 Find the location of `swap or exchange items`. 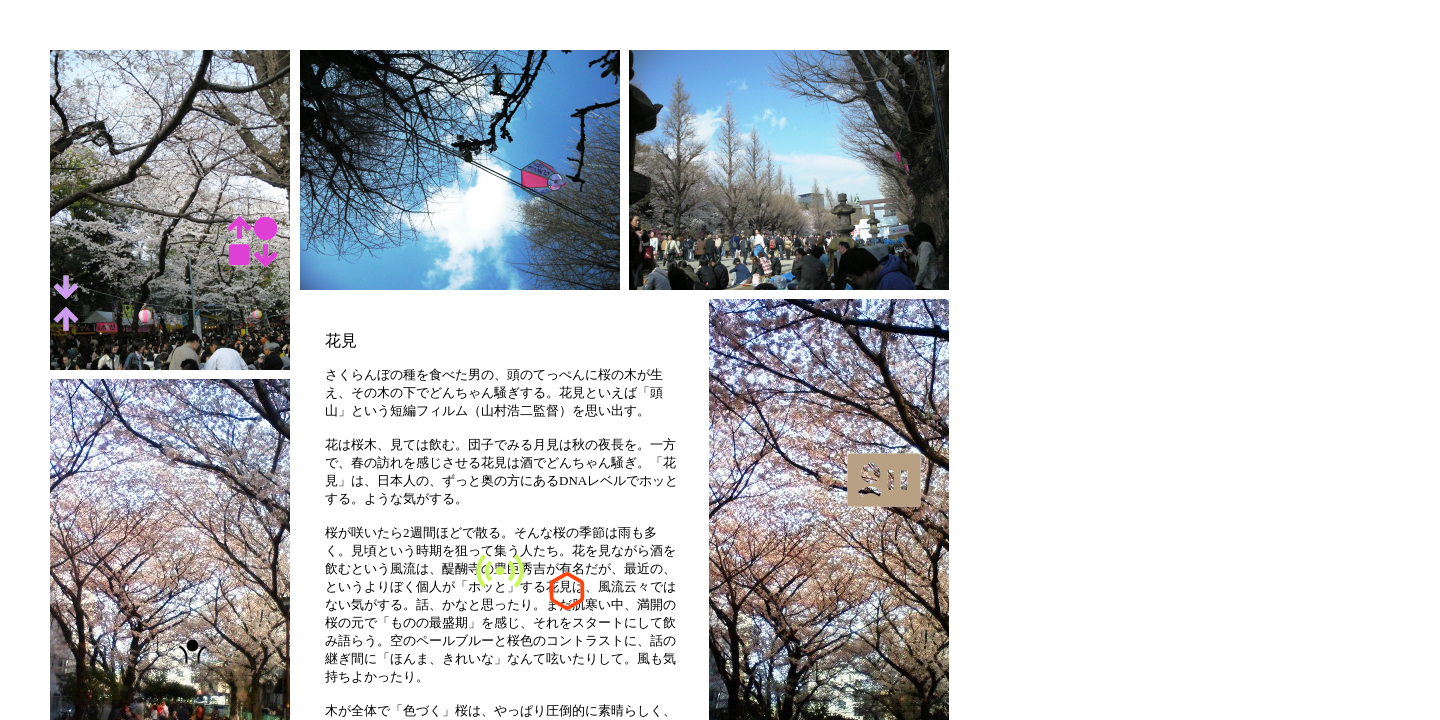

swap or exchange items is located at coordinates (252, 241).